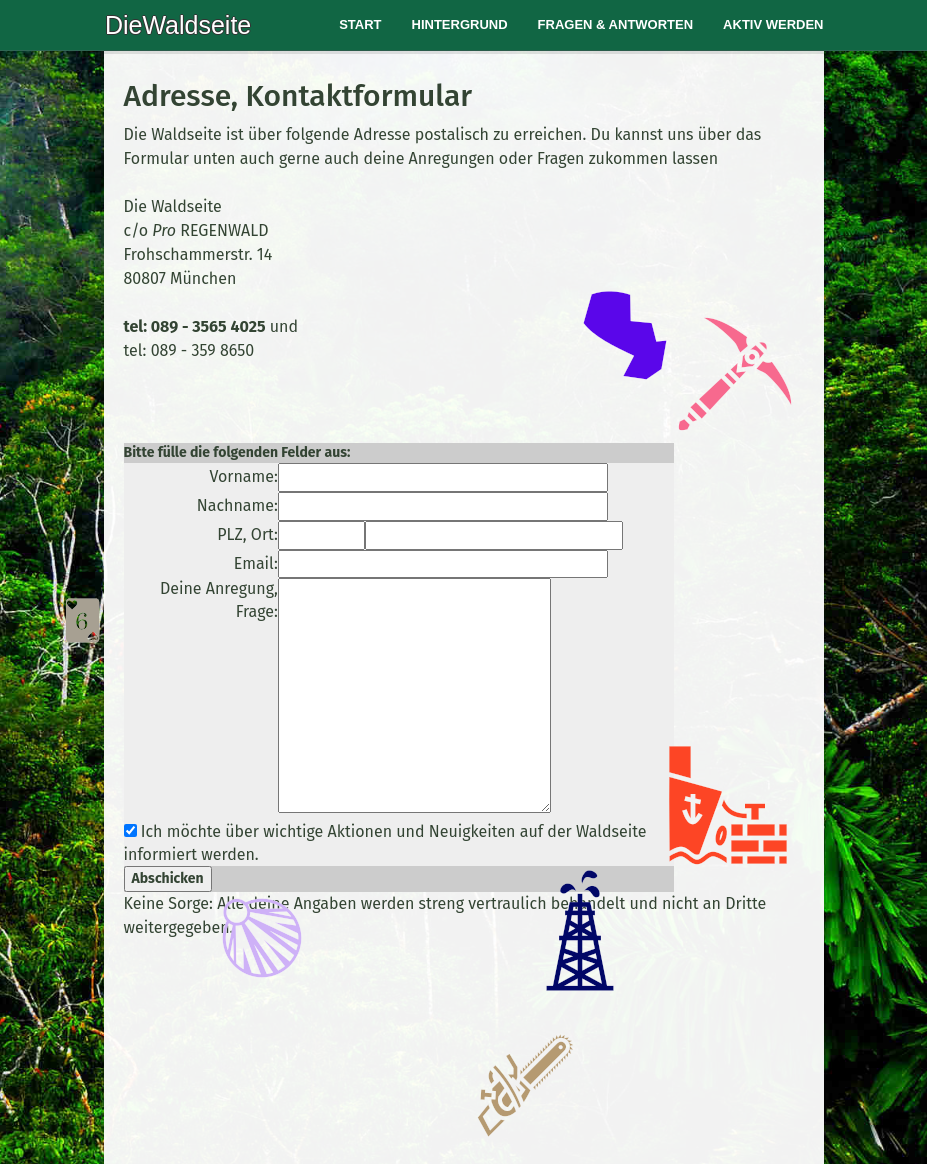 The width and height of the screenshot is (927, 1164). I want to click on six of hearts playing card, so click(82, 620).